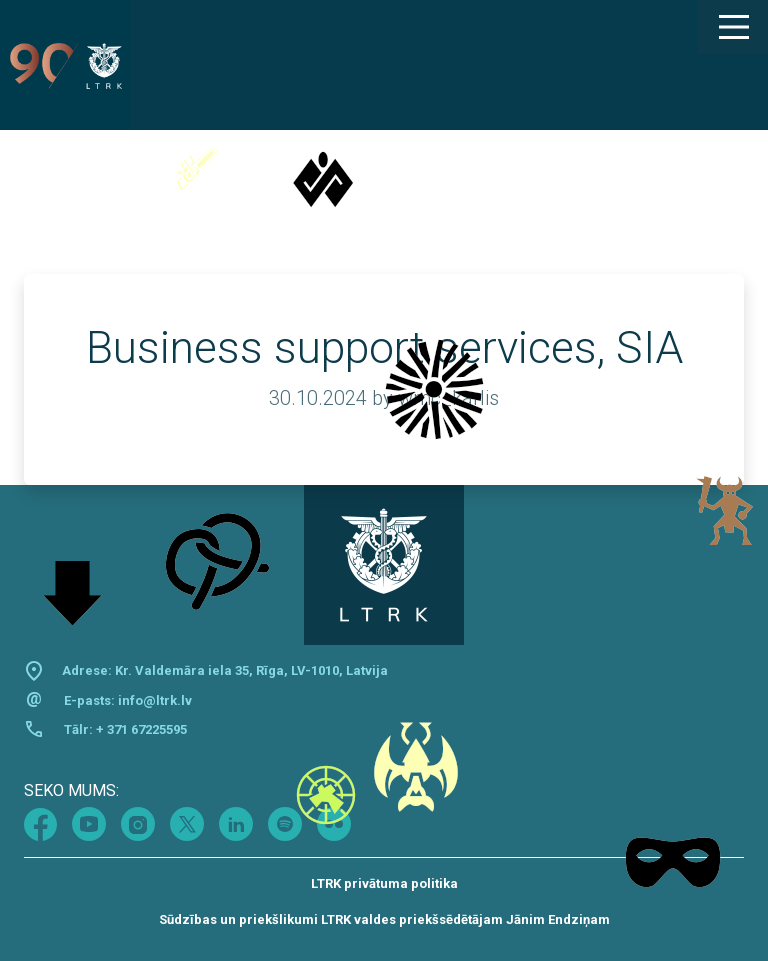 The height and width of the screenshot is (961, 768). Describe the element at coordinates (434, 389) in the screenshot. I see `dandelion flower icon for nature or garden-themed game elements` at that location.